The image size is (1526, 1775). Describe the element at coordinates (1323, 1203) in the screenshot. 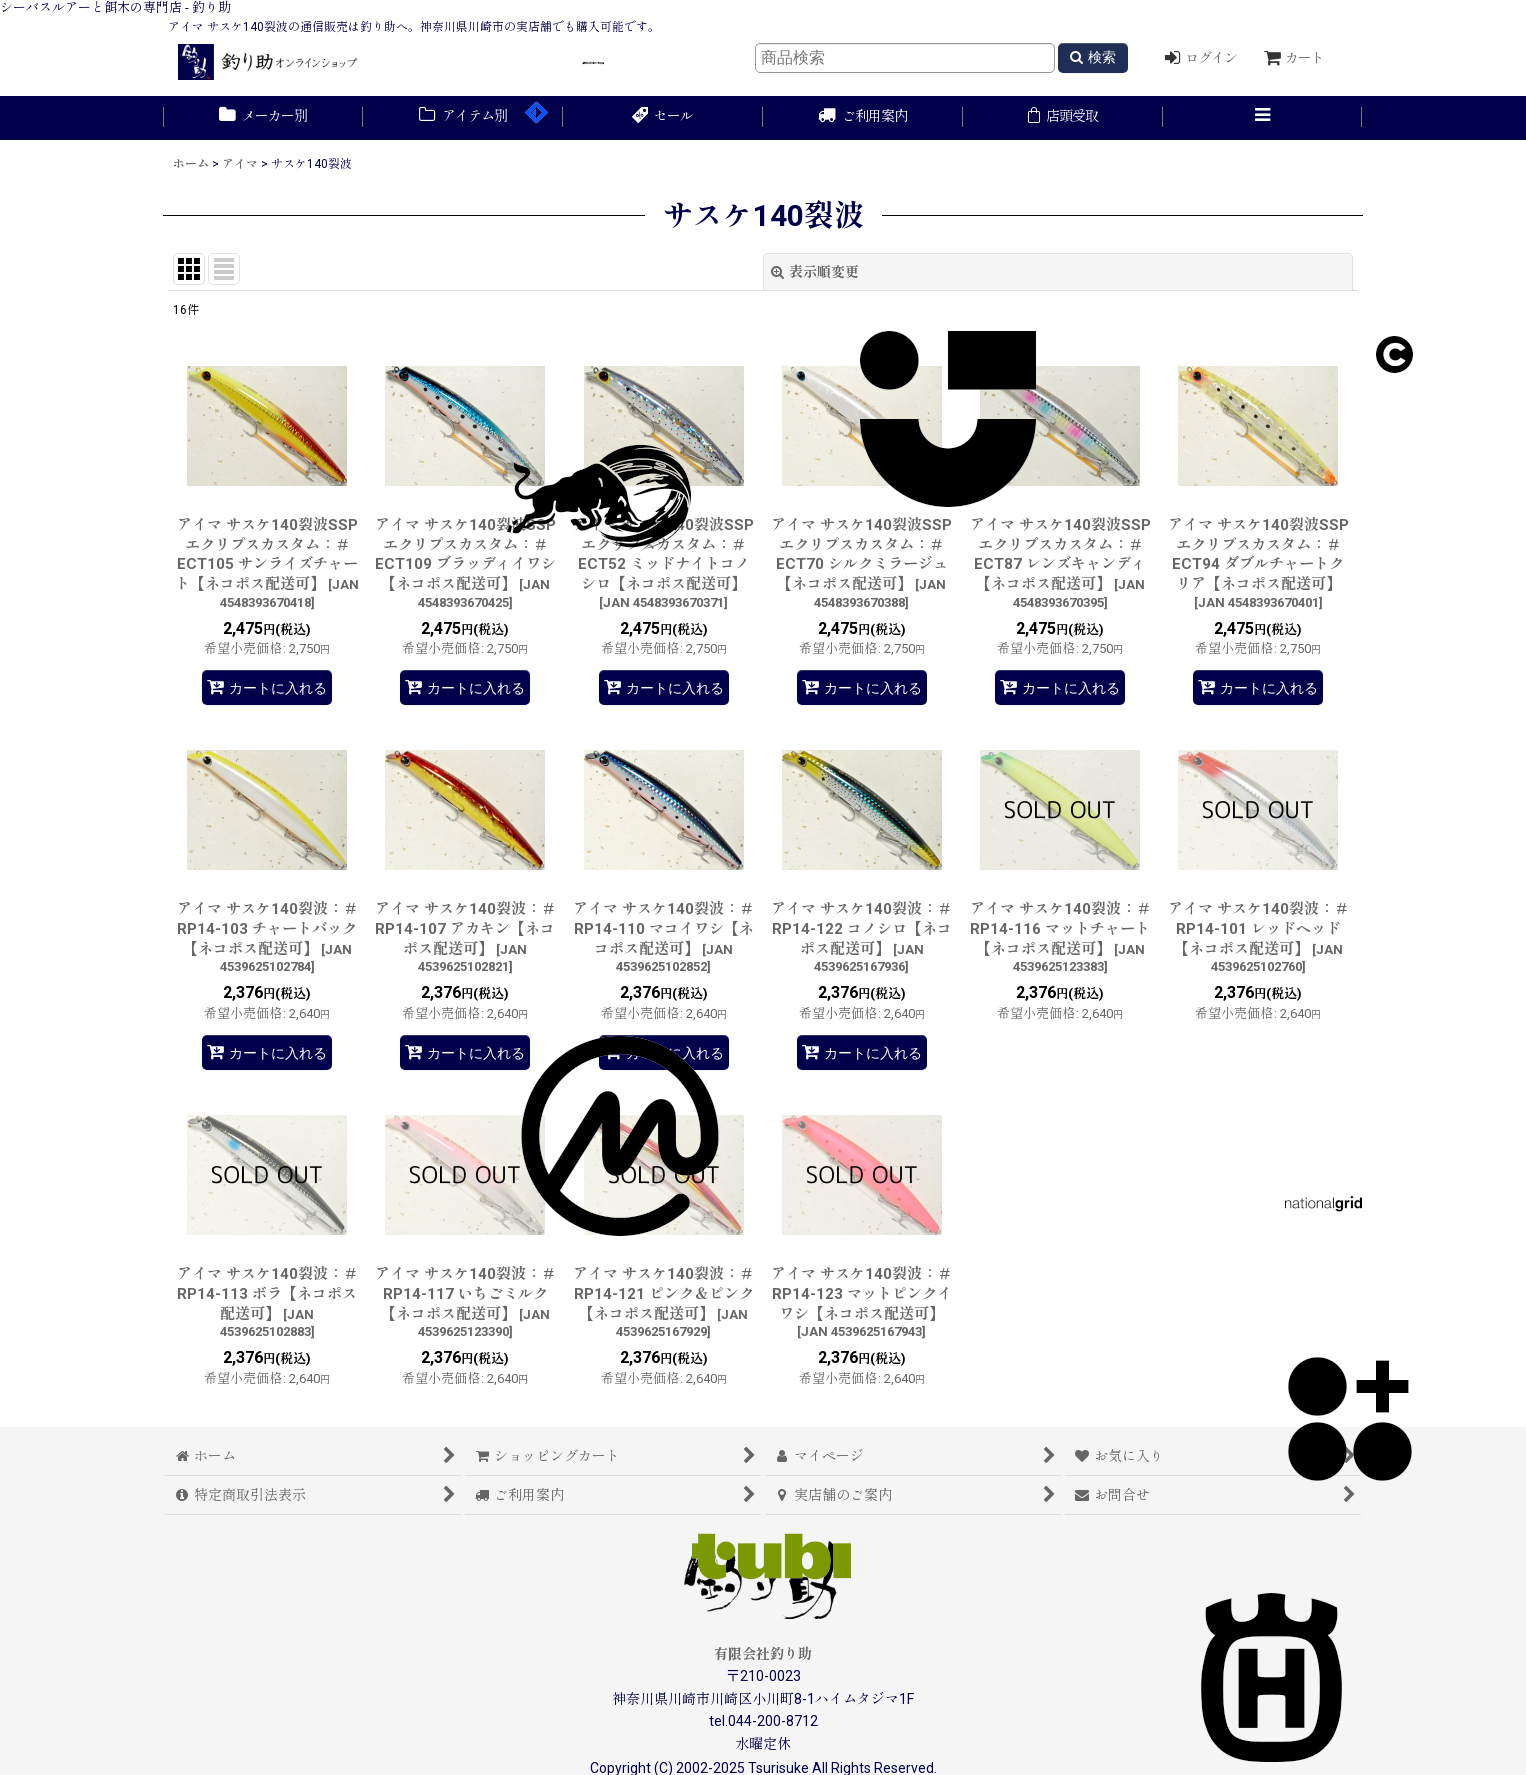

I see `national grid company logo` at that location.